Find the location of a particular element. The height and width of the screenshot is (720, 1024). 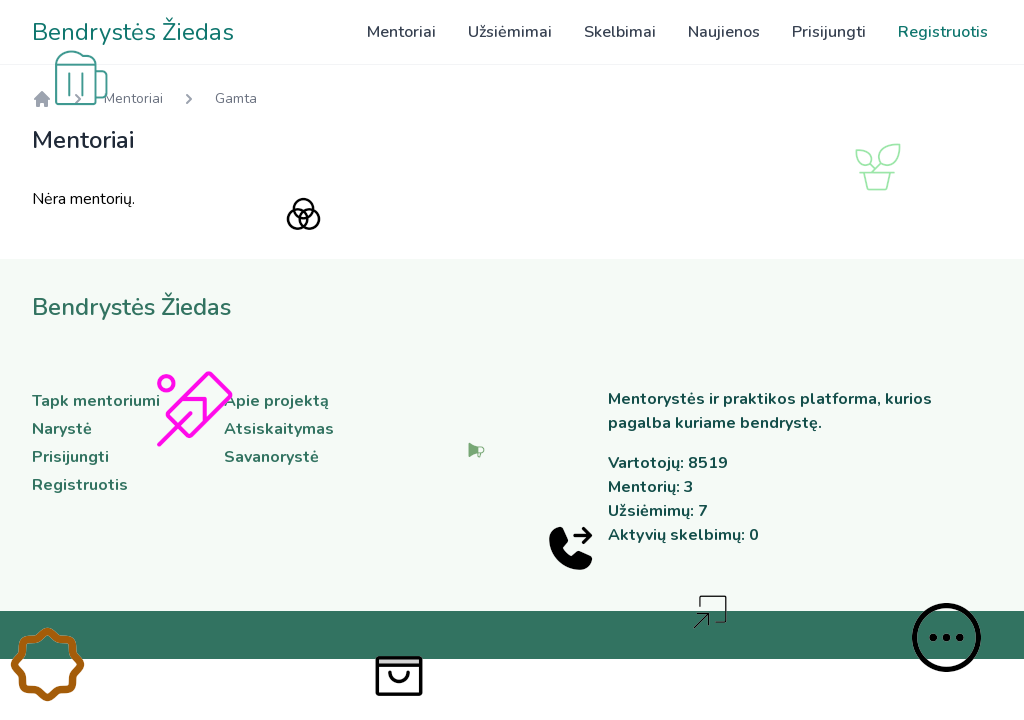

browse nearby bars or pubs is located at coordinates (78, 80).